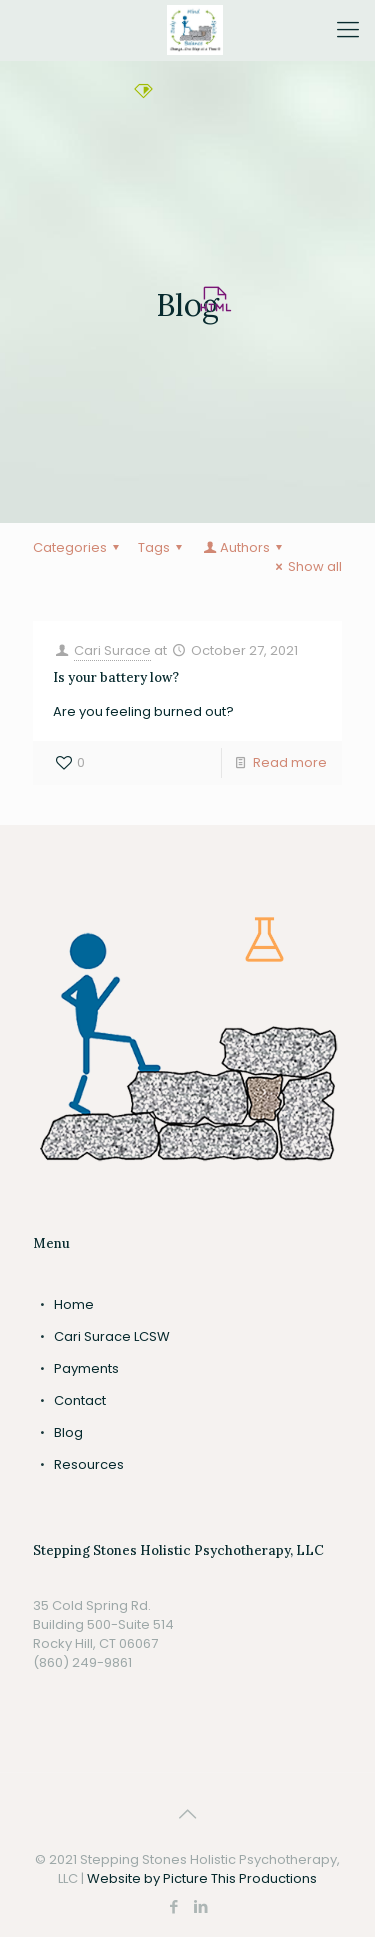 The image size is (375, 1937). Describe the element at coordinates (143, 90) in the screenshot. I see `ruby programming language file type indicator` at that location.